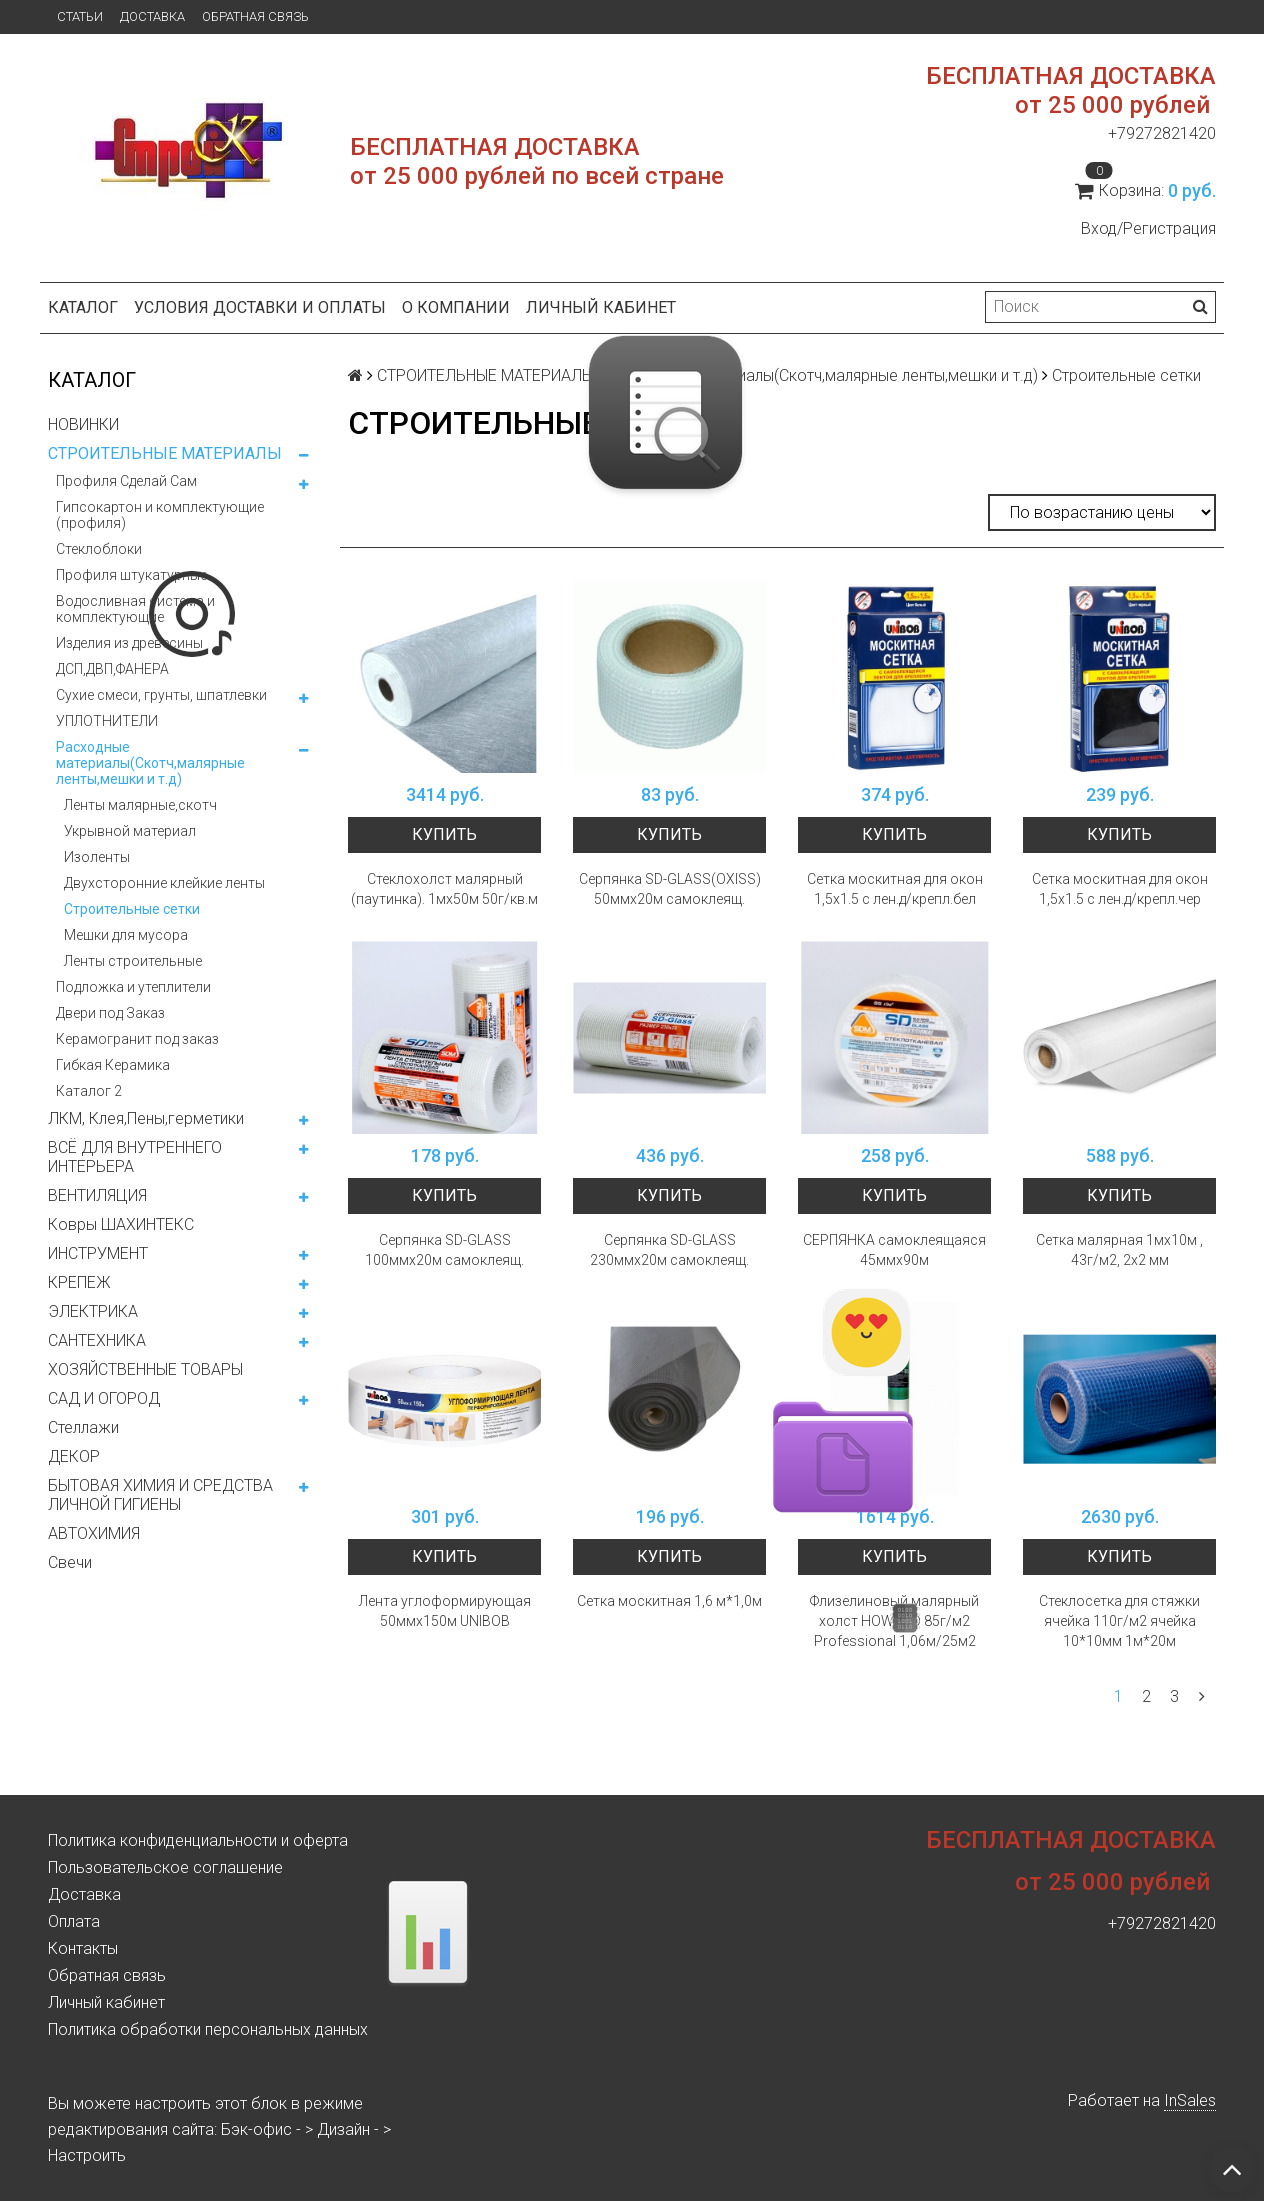 Image resolution: width=1264 pixels, height=2201 pixels. I want to click on open your documents folder, so click(843, 1457).